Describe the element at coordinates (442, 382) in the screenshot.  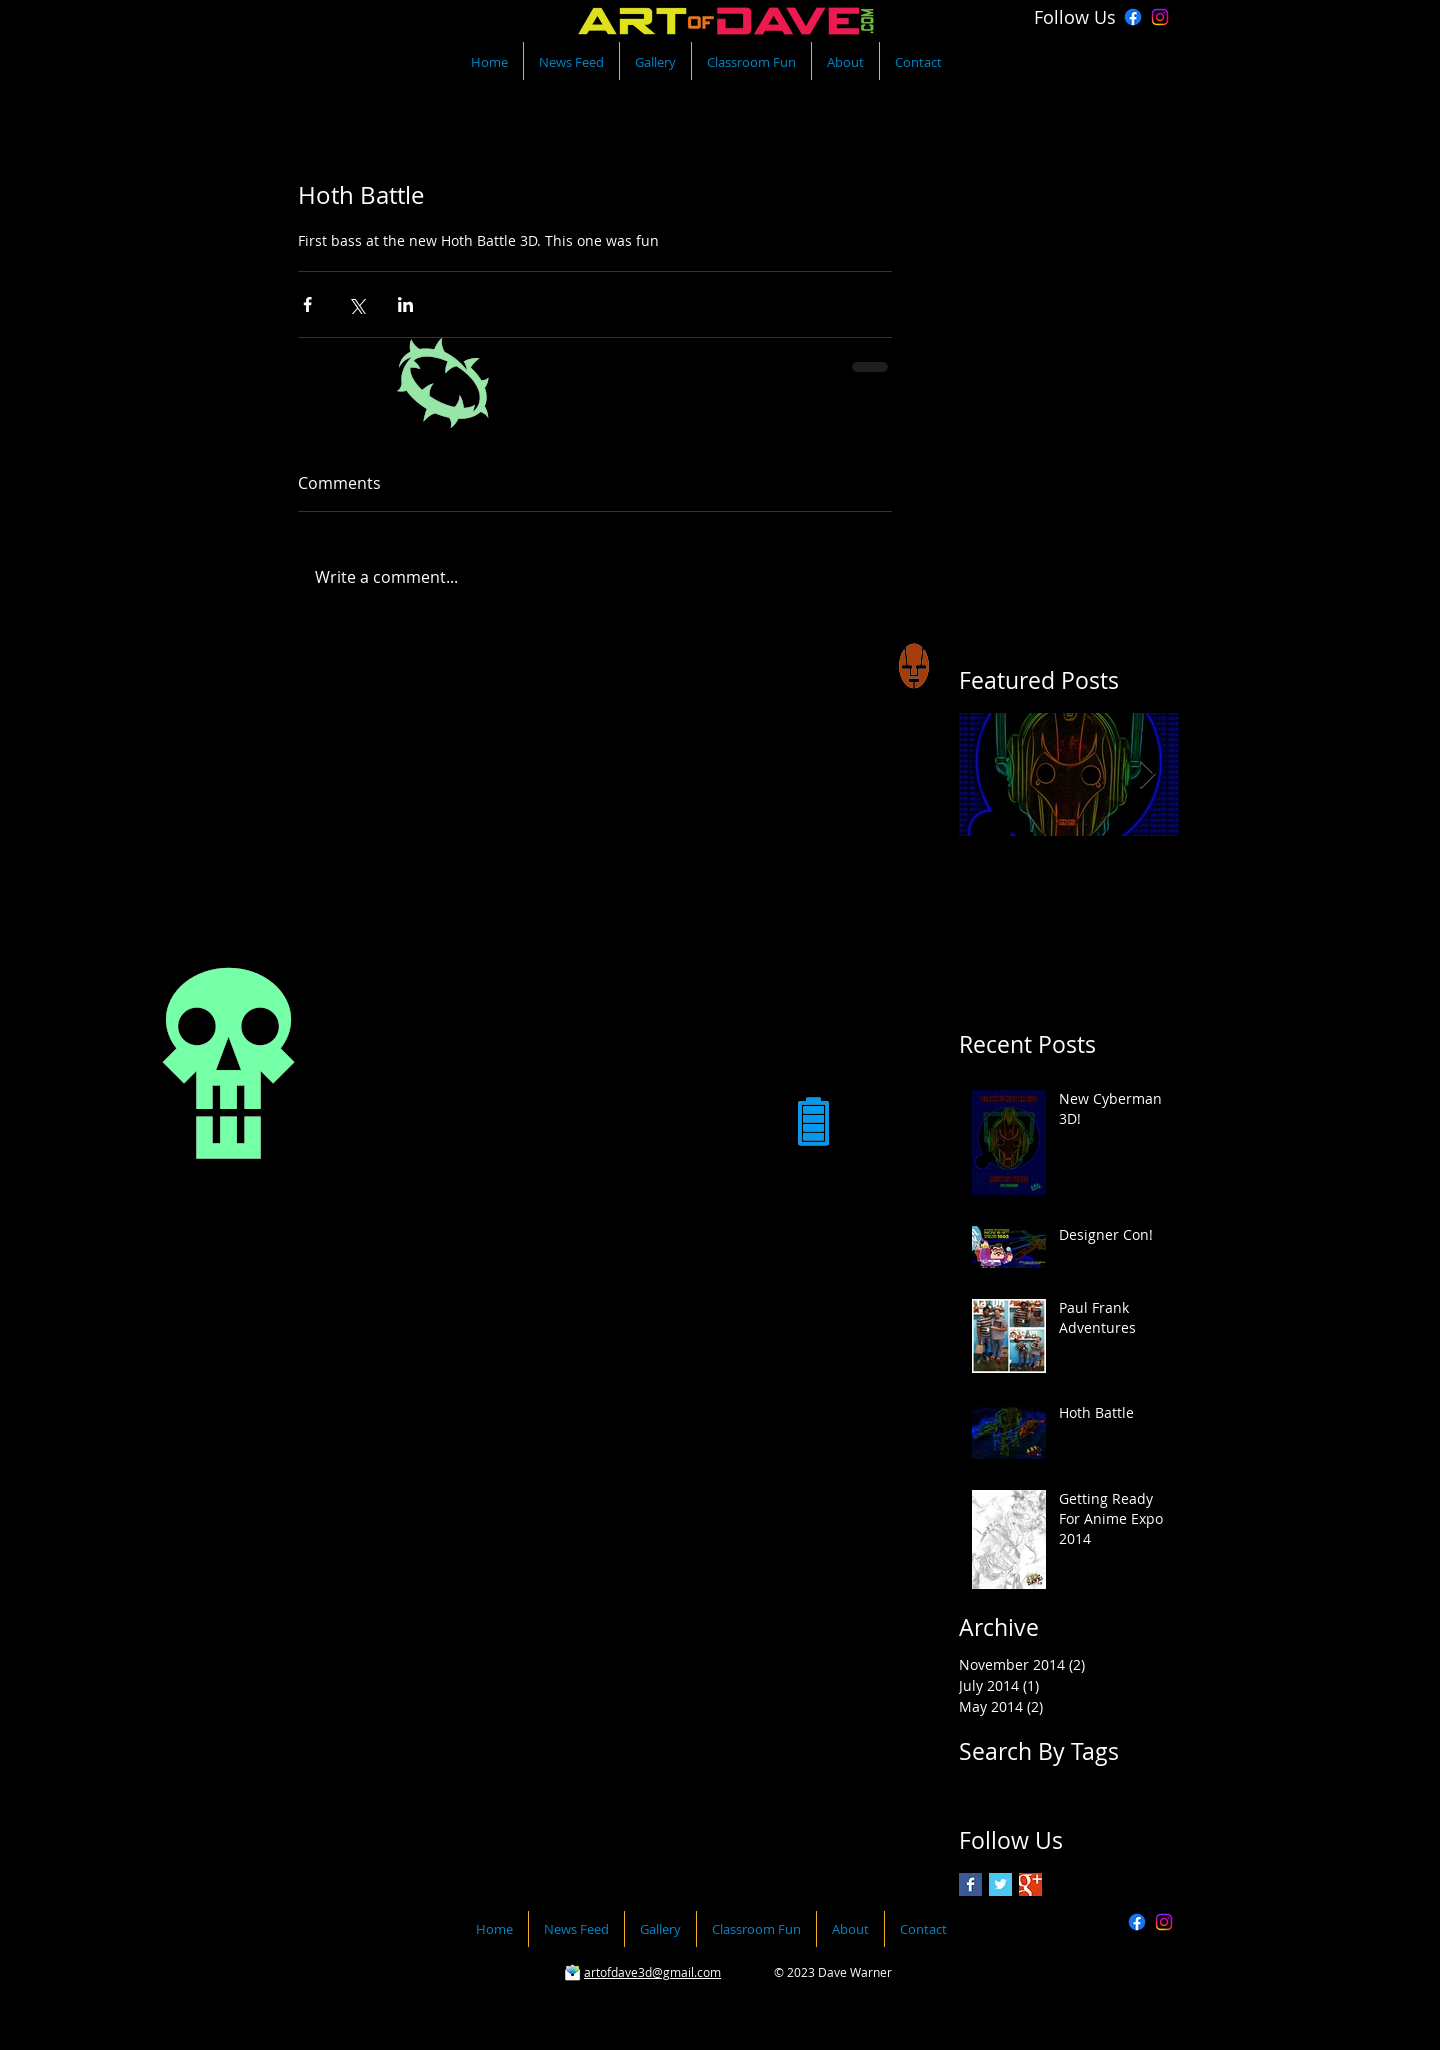
I see `indicates a religious or Easter-themed game element` at that location.